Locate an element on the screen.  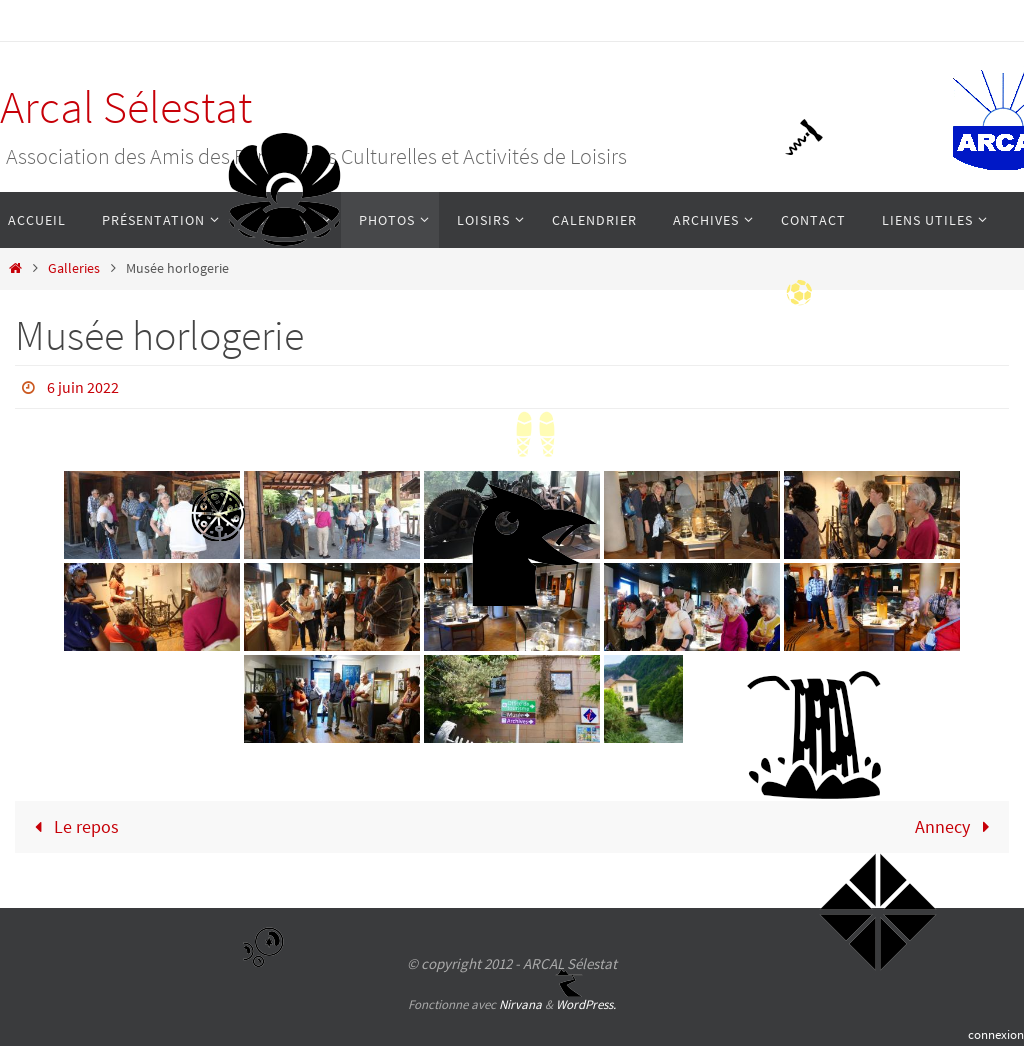
equip leg armor to your character is located at coordinates (535, 433).